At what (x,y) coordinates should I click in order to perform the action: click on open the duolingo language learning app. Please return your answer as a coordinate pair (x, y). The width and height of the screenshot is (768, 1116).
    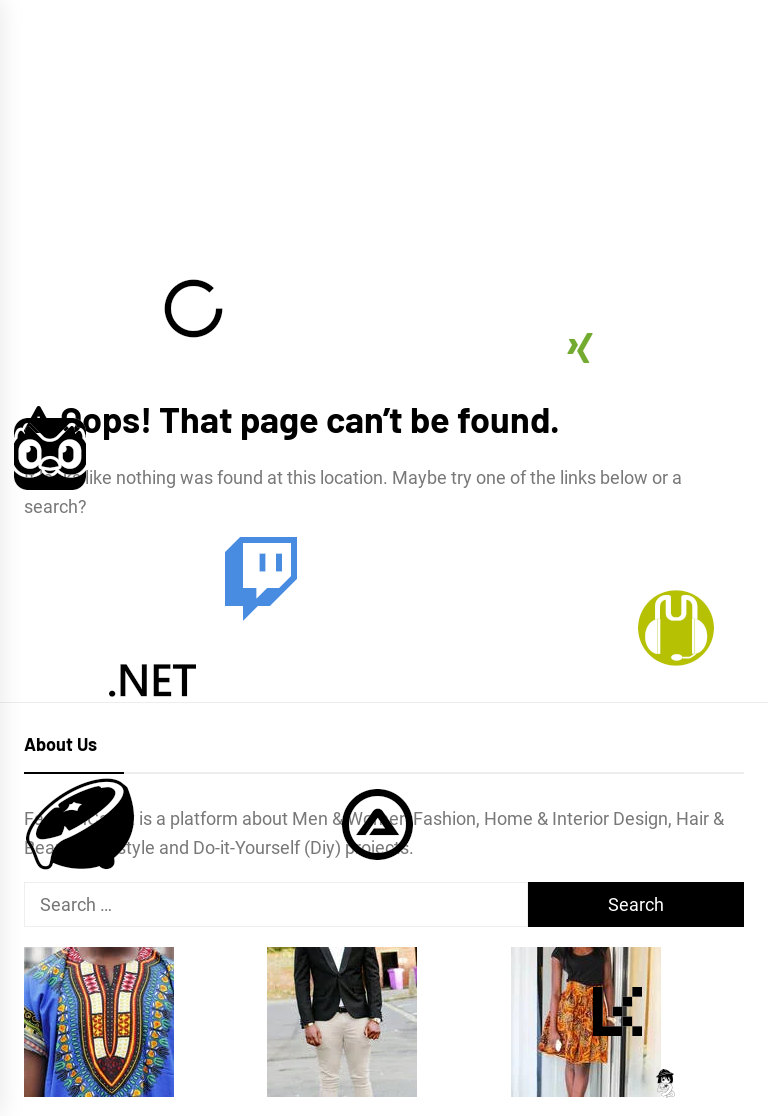
    Looking at the image, I should click on (50, 454).